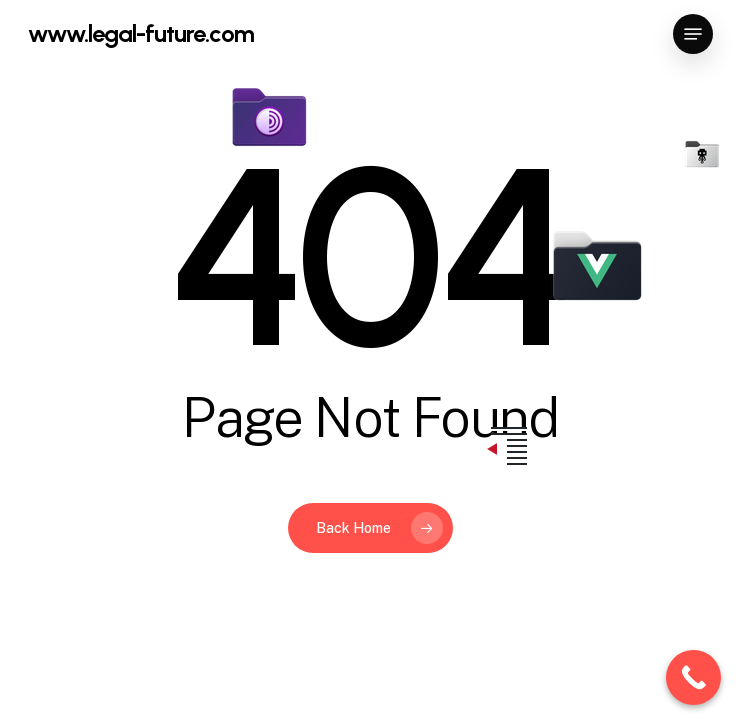 The height and width of the screenshot is (720, 741). What do you see at coordinates (507, 447) in the screenshot?
I see `decrease text indentation` at bounding box center [507, 447].